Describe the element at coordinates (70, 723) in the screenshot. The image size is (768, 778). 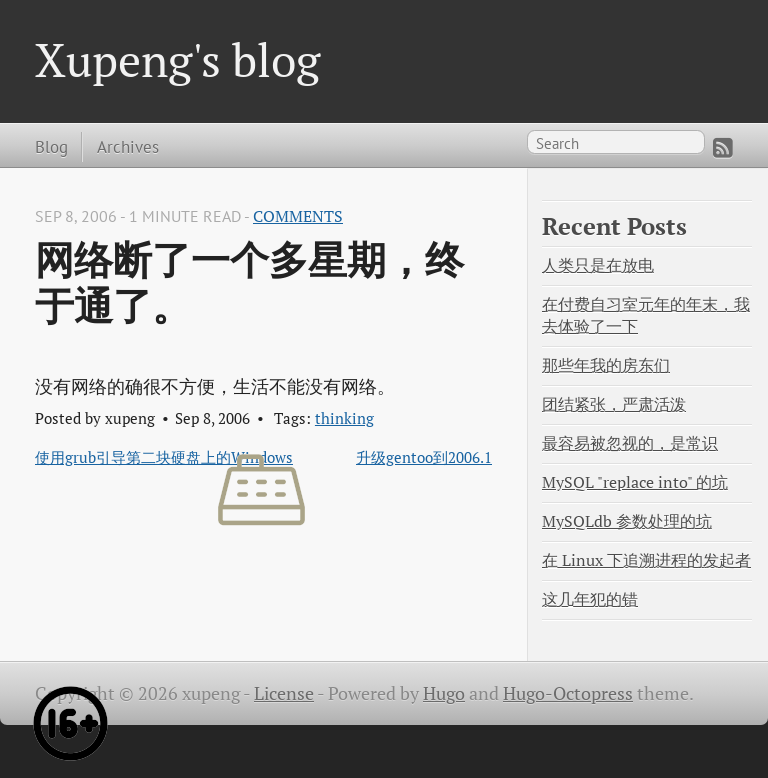
I see `indicates content rated for ages 16 and older` at that location.